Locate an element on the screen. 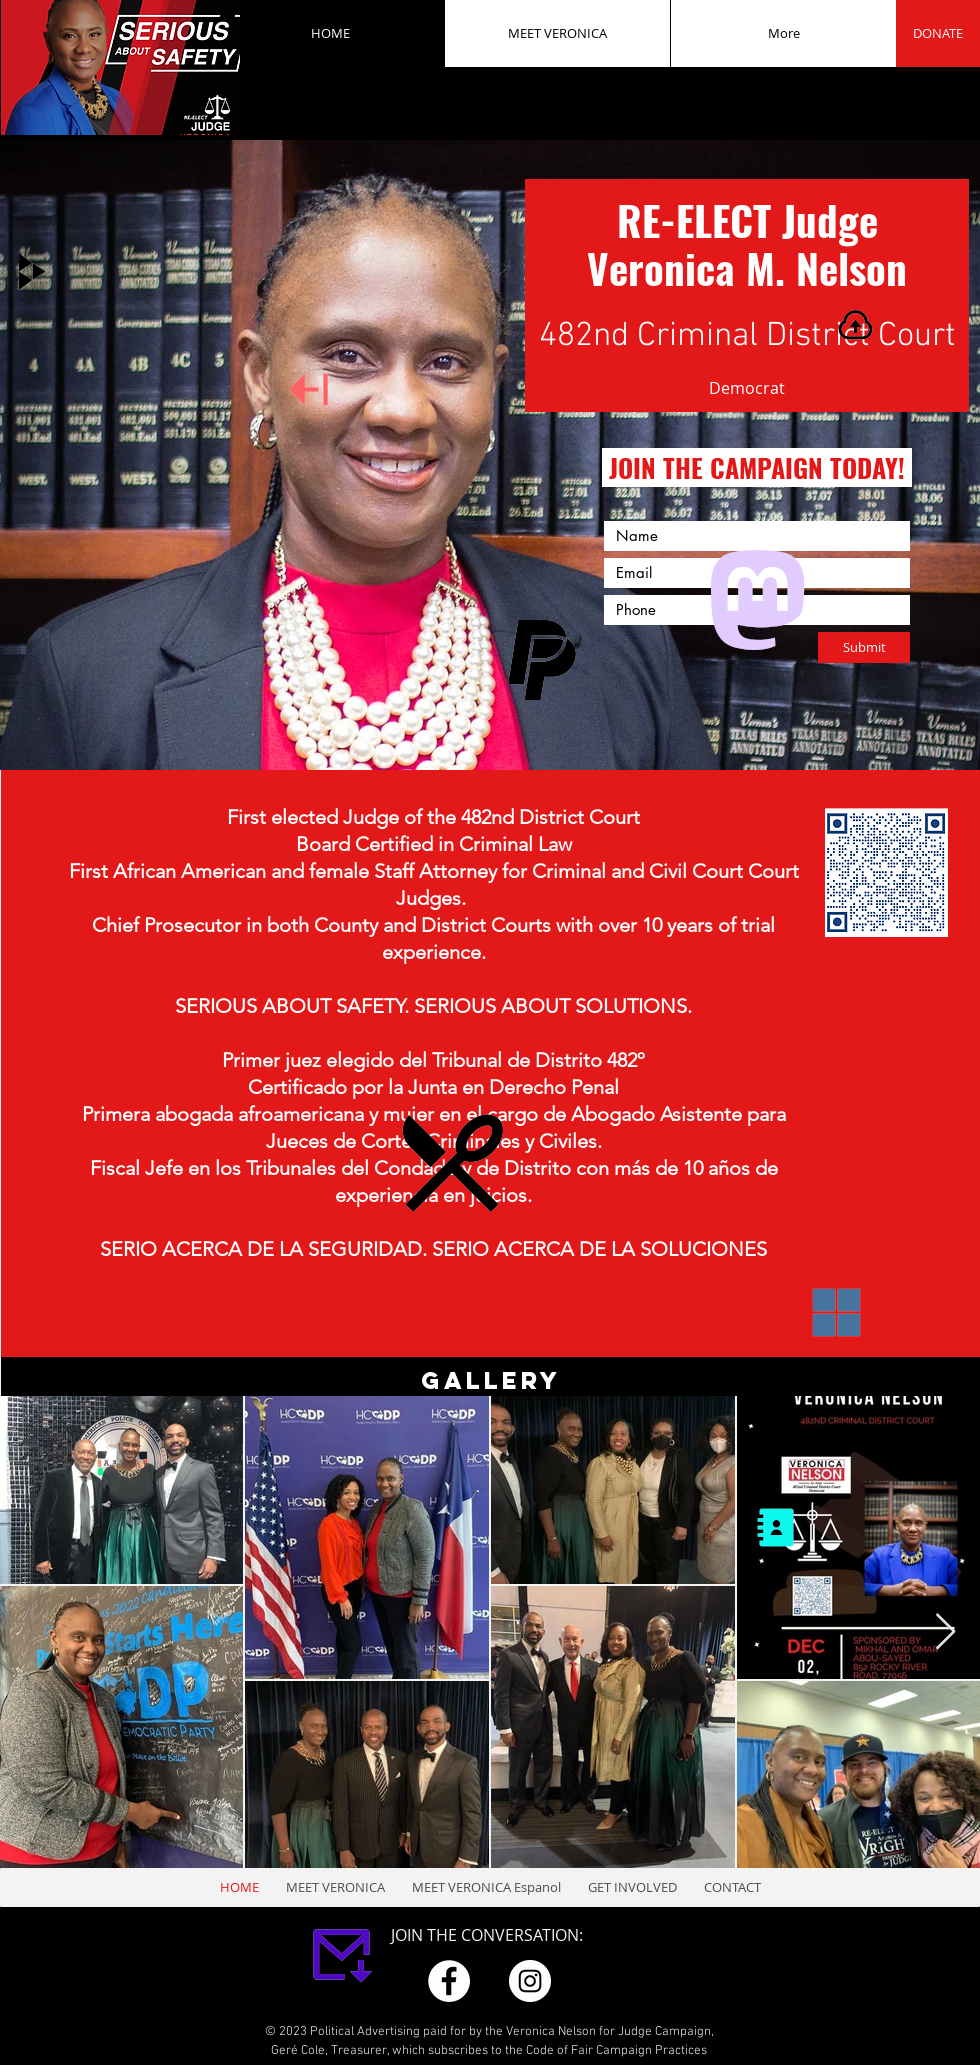 The image size is (980, 2065). sign in with microsoft account is located at coordinates (836, 1312).